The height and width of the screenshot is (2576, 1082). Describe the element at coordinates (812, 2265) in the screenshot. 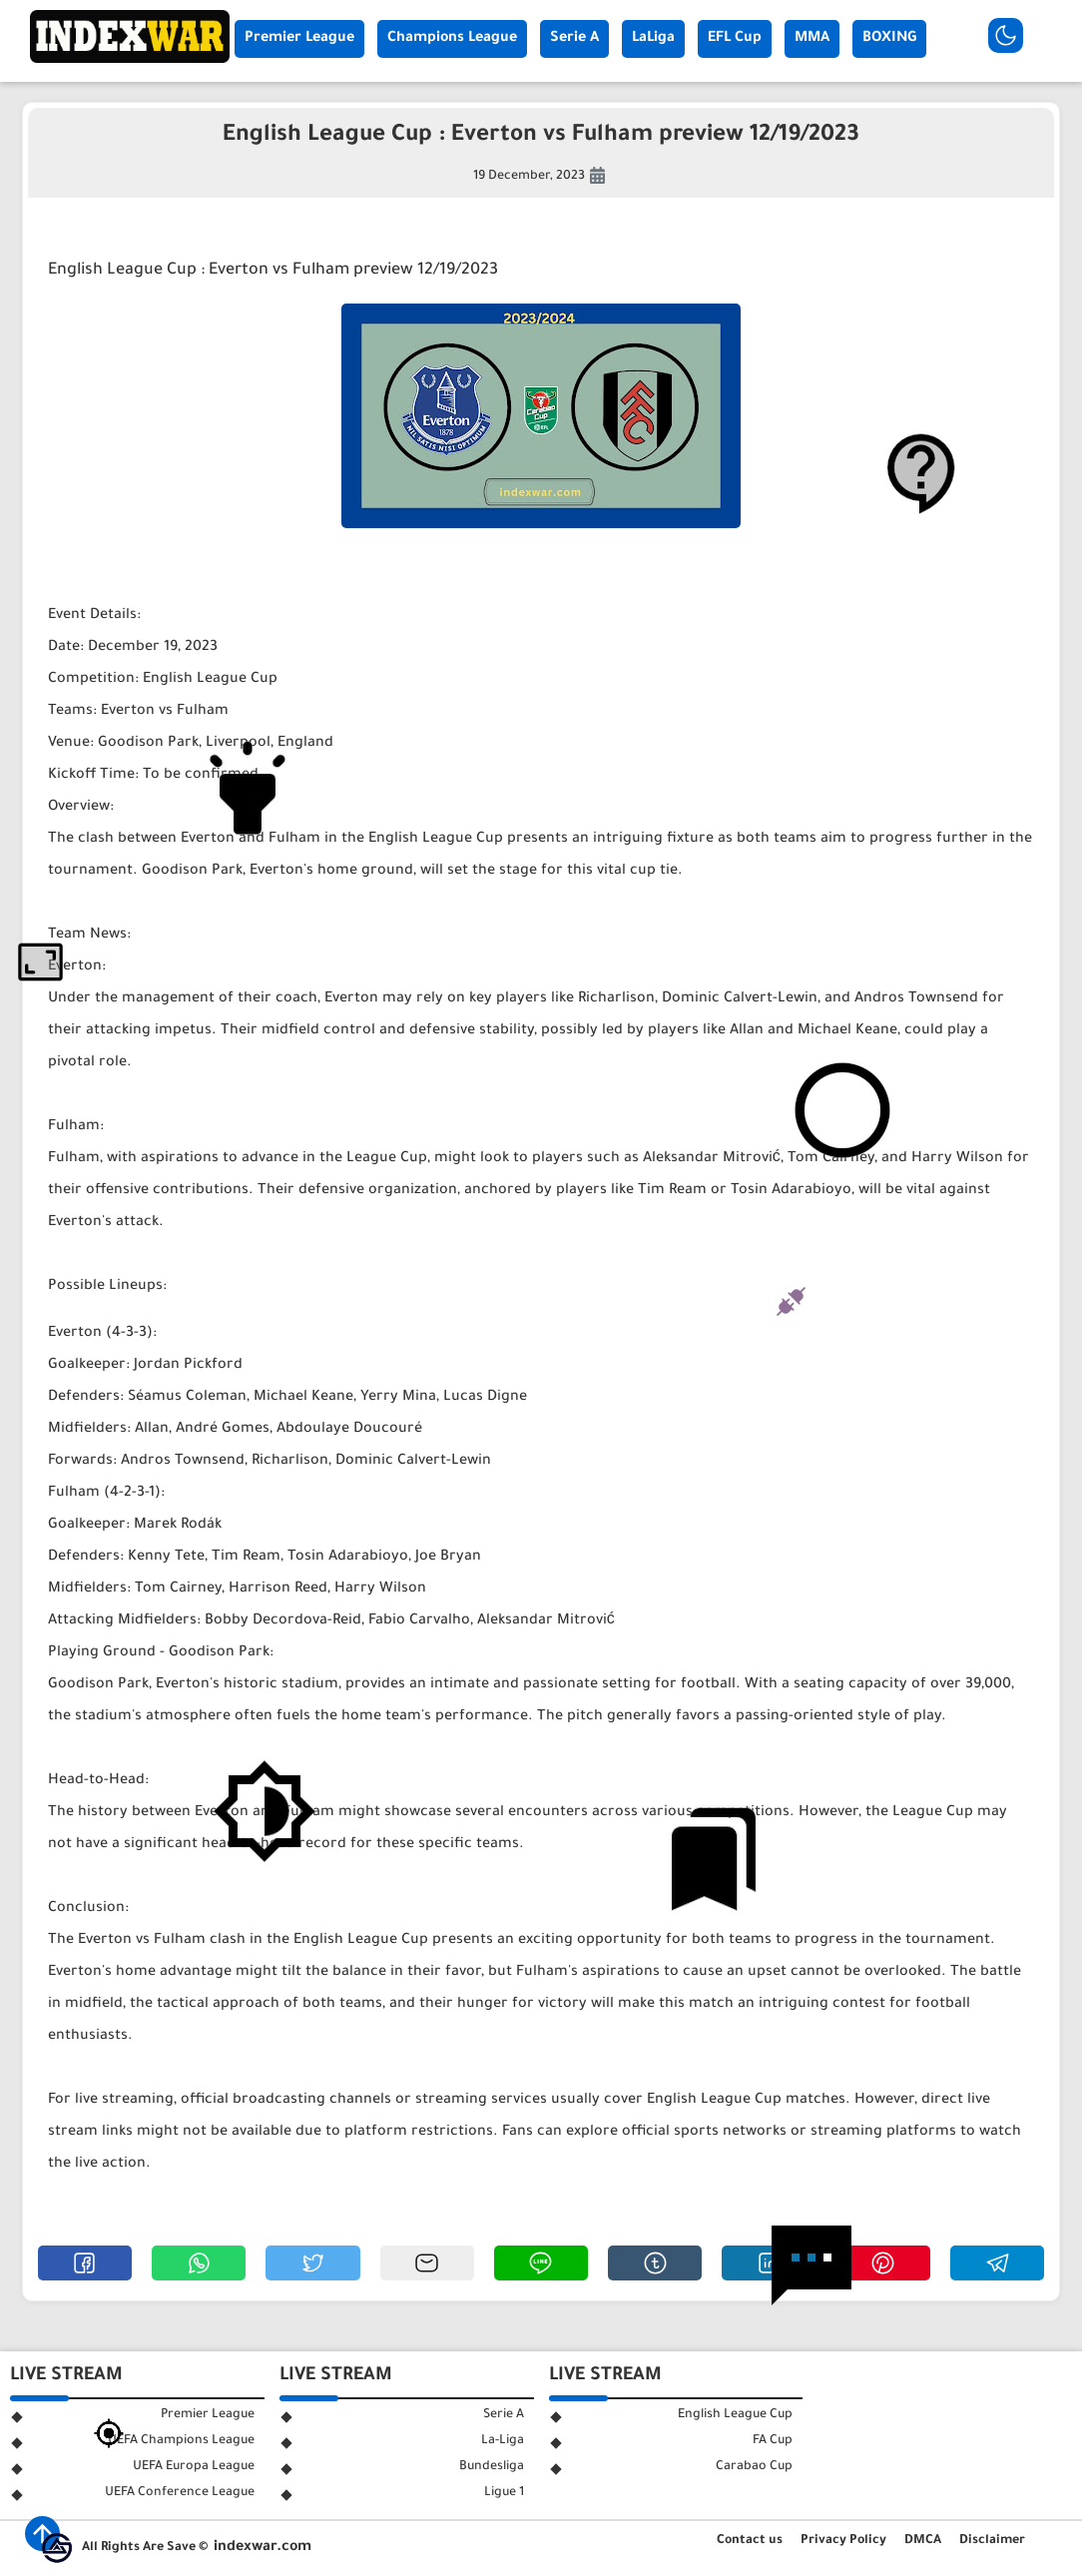

I see `view text messages` at that location.